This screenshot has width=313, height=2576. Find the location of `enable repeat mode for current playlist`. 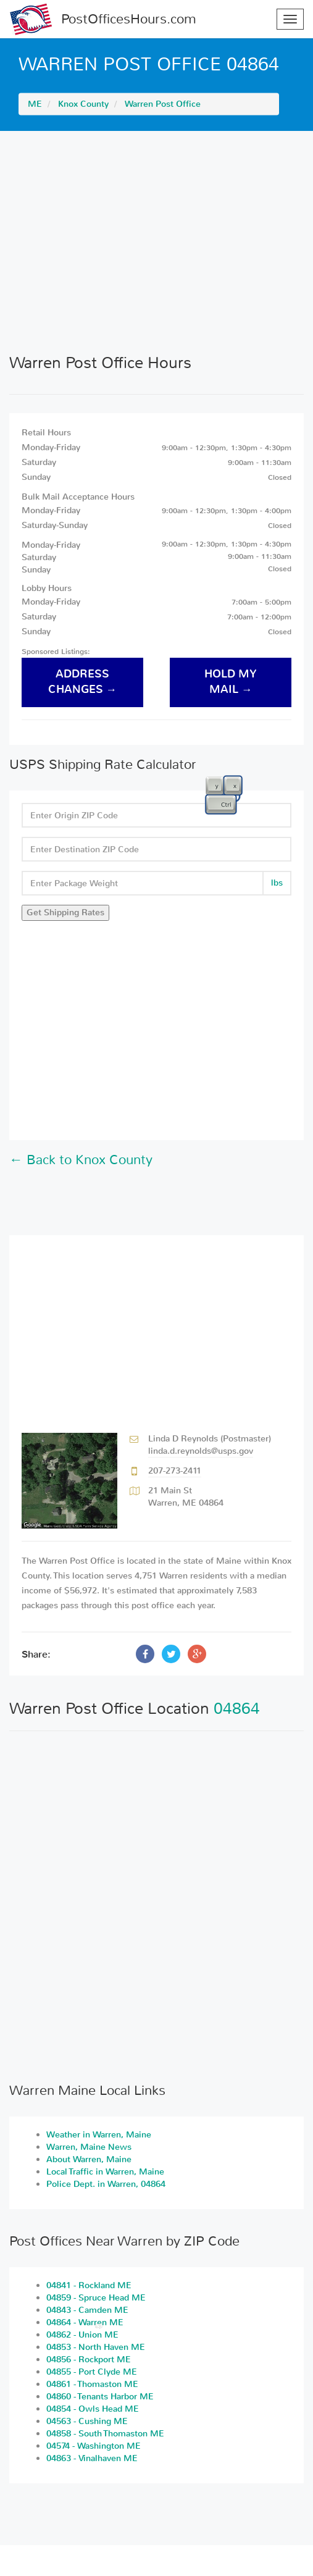

enable repeat mode for current playlist is located at coordinates (99, 2326).